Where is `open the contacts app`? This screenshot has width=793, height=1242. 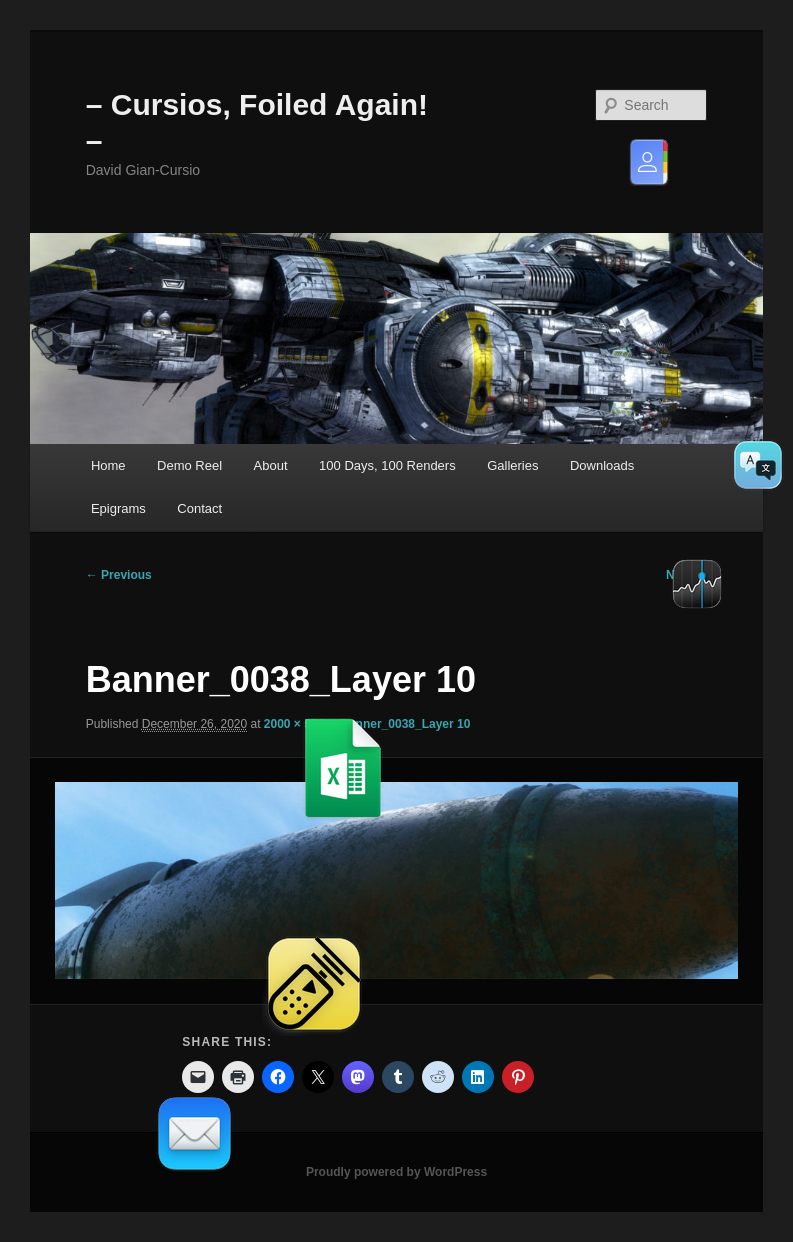 open the contacts app is located at coordinates (649, 162).